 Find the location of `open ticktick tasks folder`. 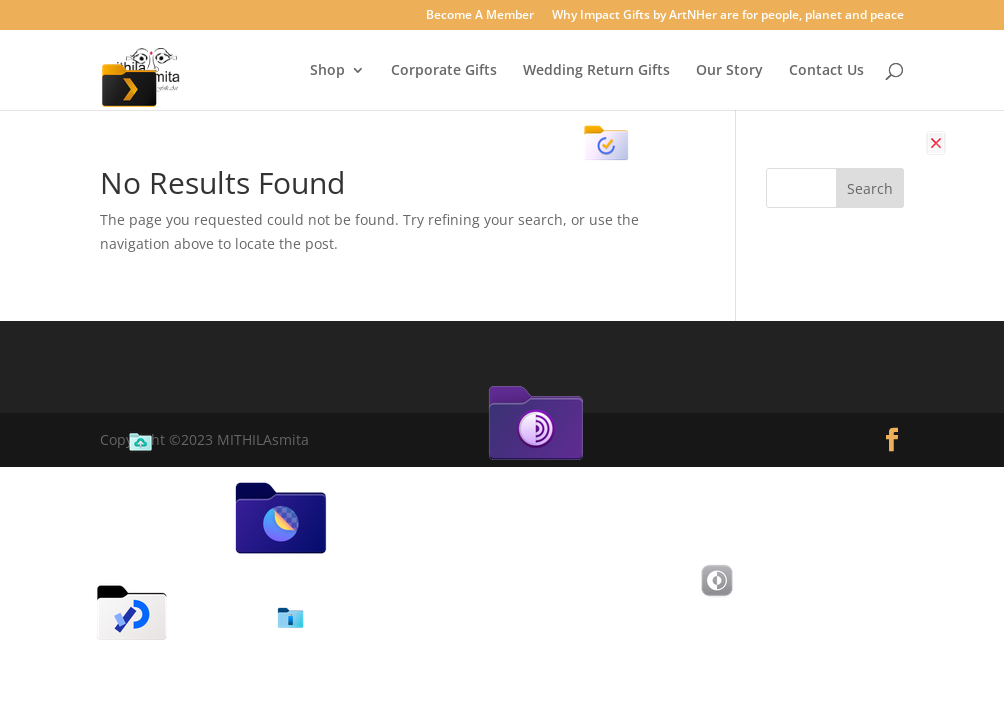

open ticktick tasks folder is located at coordinates (606, 144).